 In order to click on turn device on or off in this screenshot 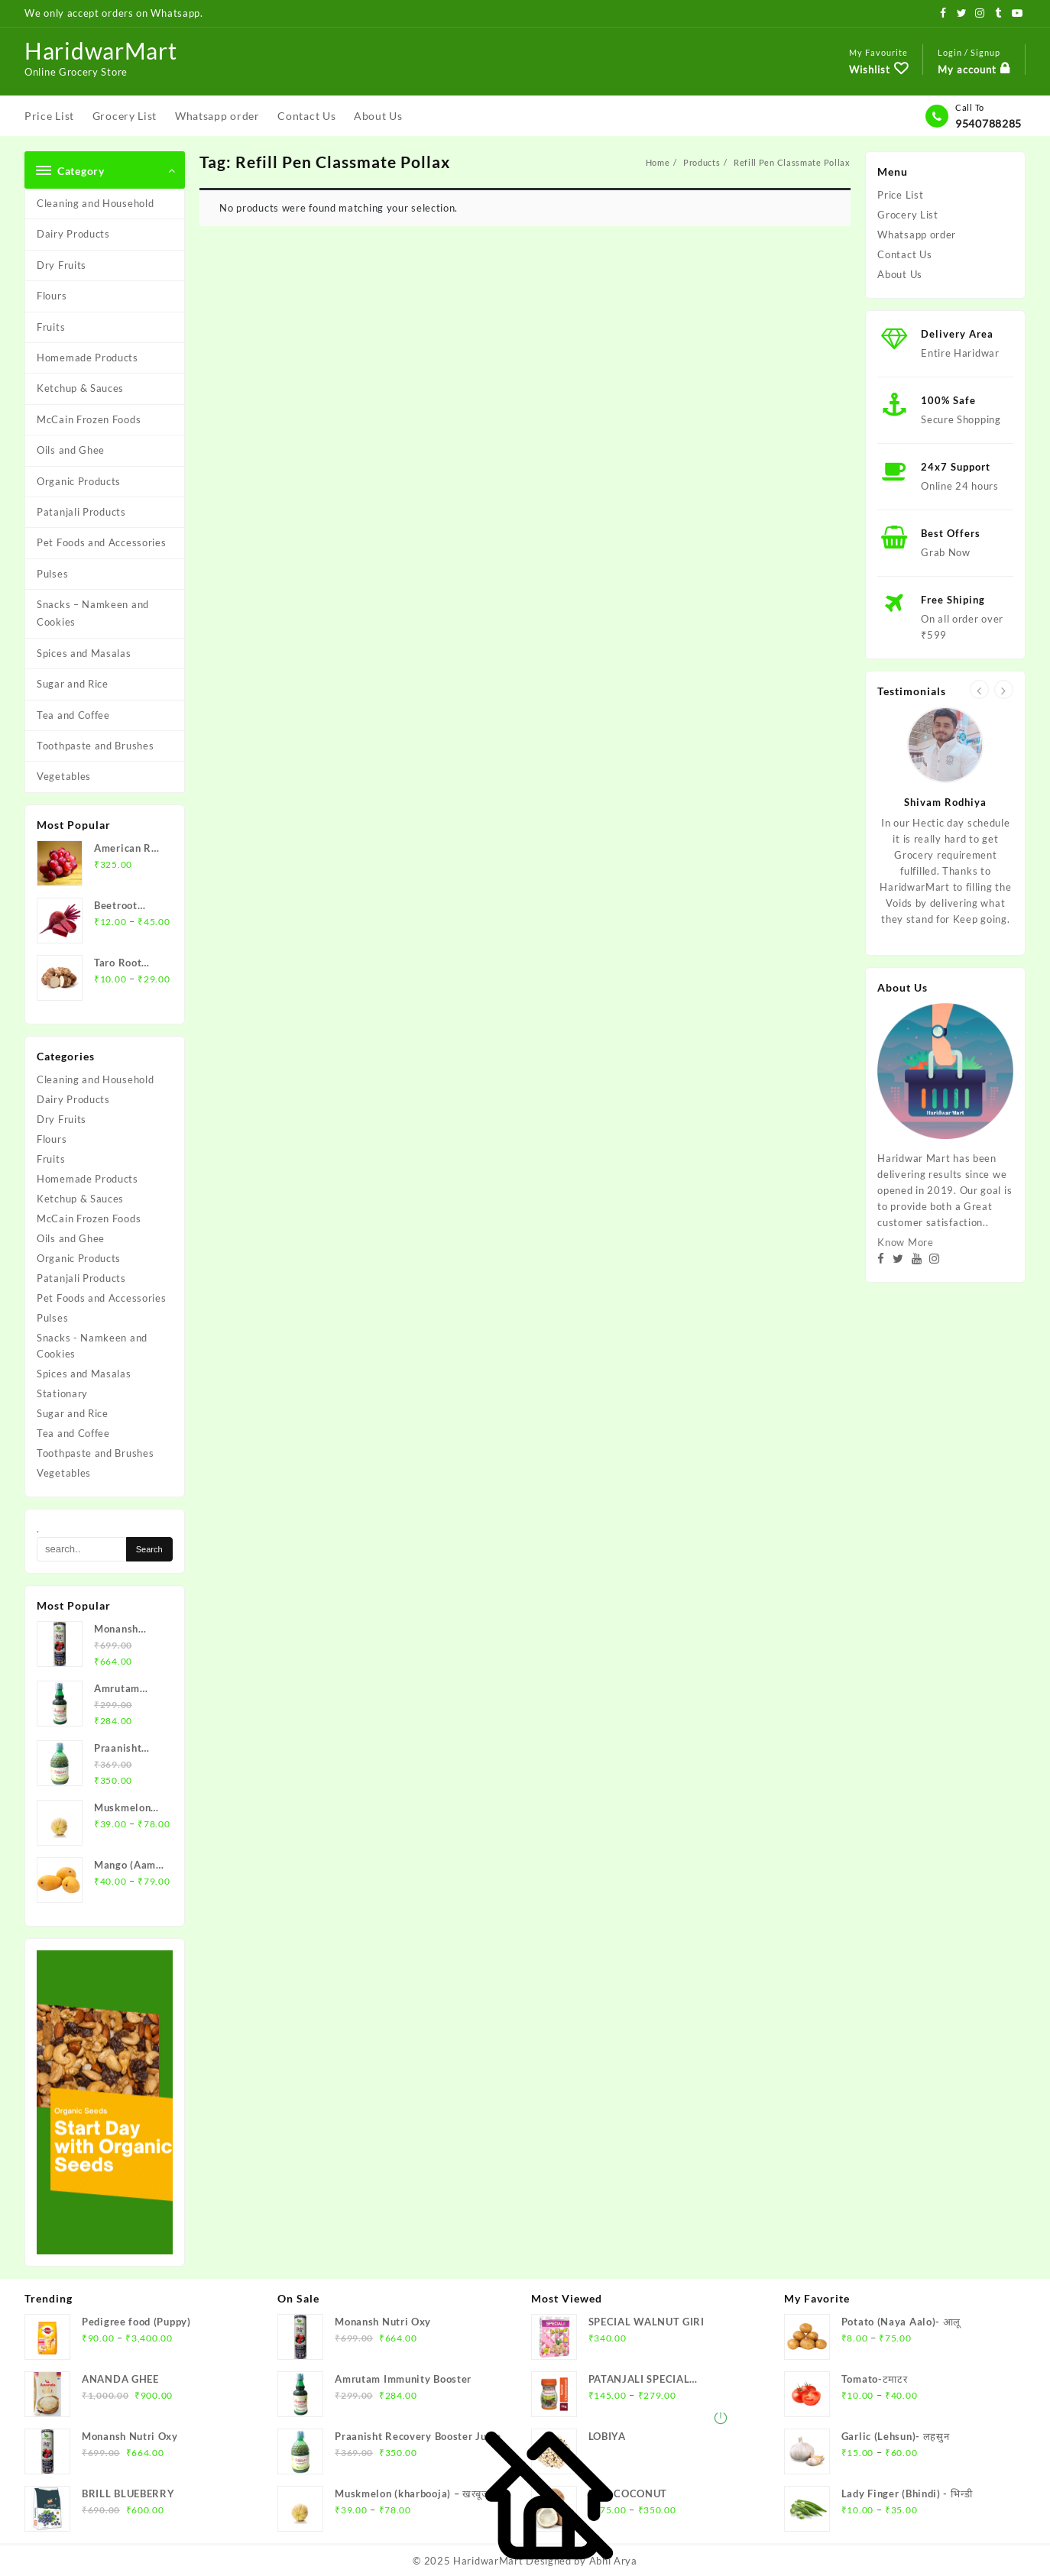, I will do `click(721, 2418)`.